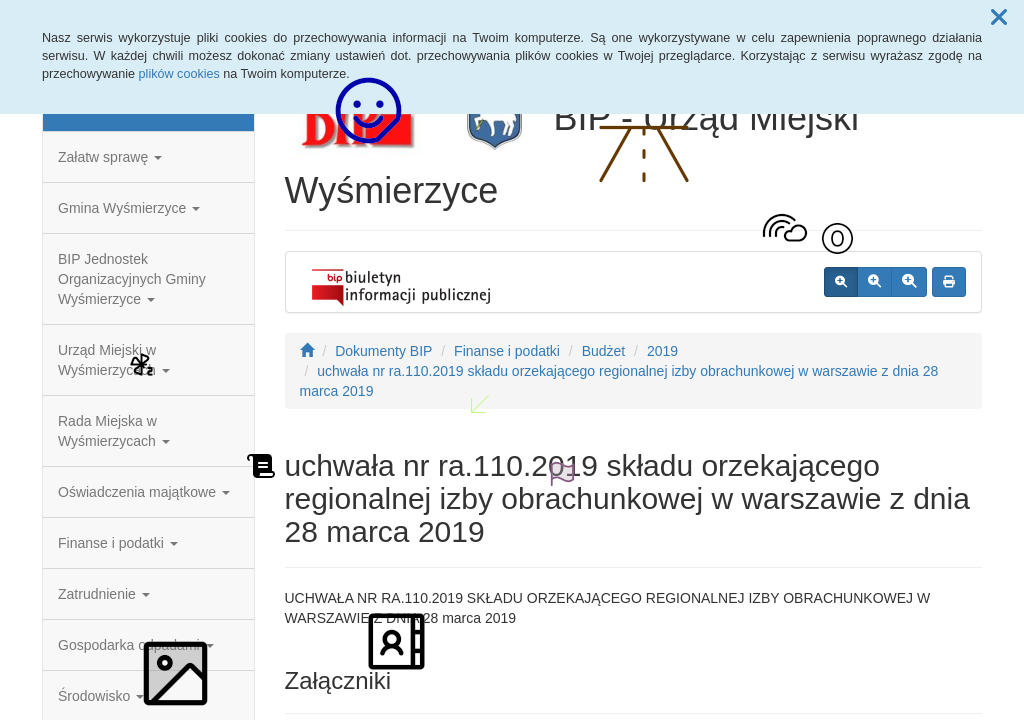 Image resolution: width=1024 pixels, height=720 pixels. Describe the element at coordinates (141, 364) in the screenshot. I see `adjust car fan to speed level 2` at that location.